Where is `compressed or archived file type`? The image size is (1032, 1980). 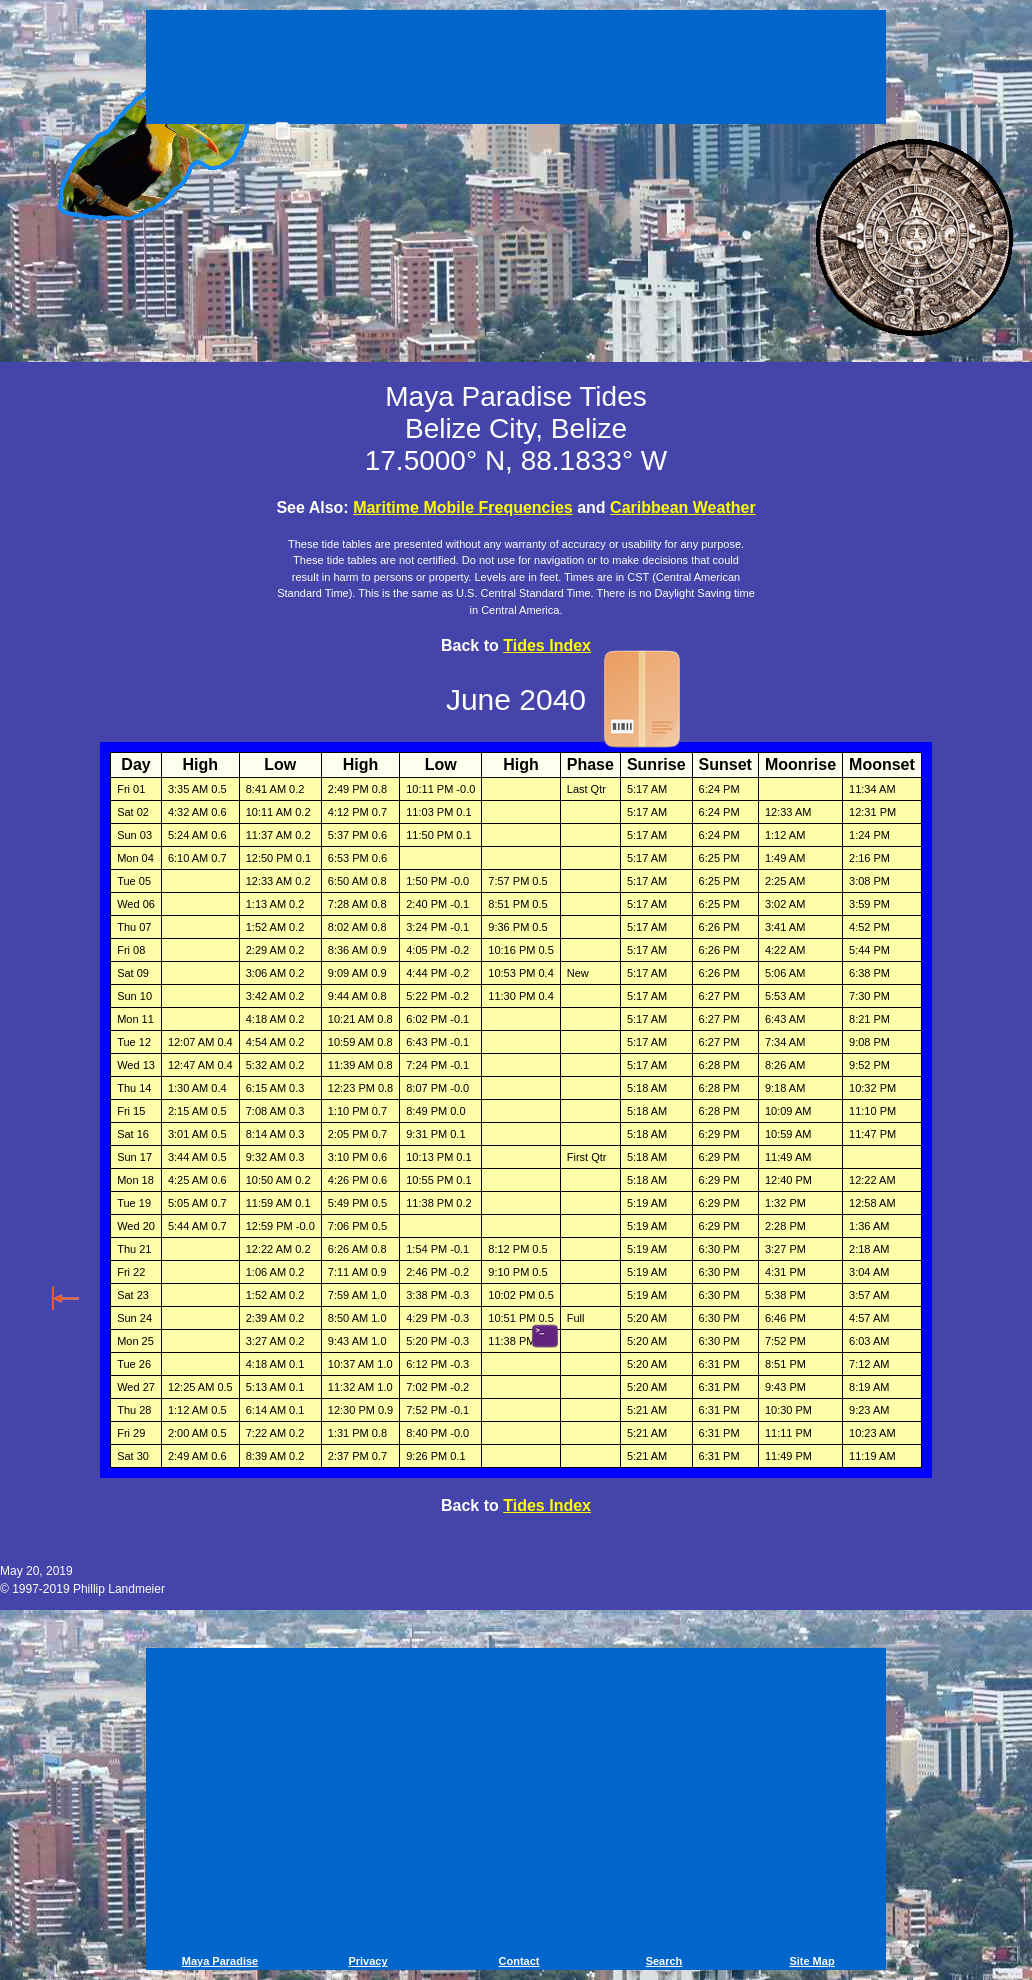
compressed or archived file type is located at coordinates (642, 699).